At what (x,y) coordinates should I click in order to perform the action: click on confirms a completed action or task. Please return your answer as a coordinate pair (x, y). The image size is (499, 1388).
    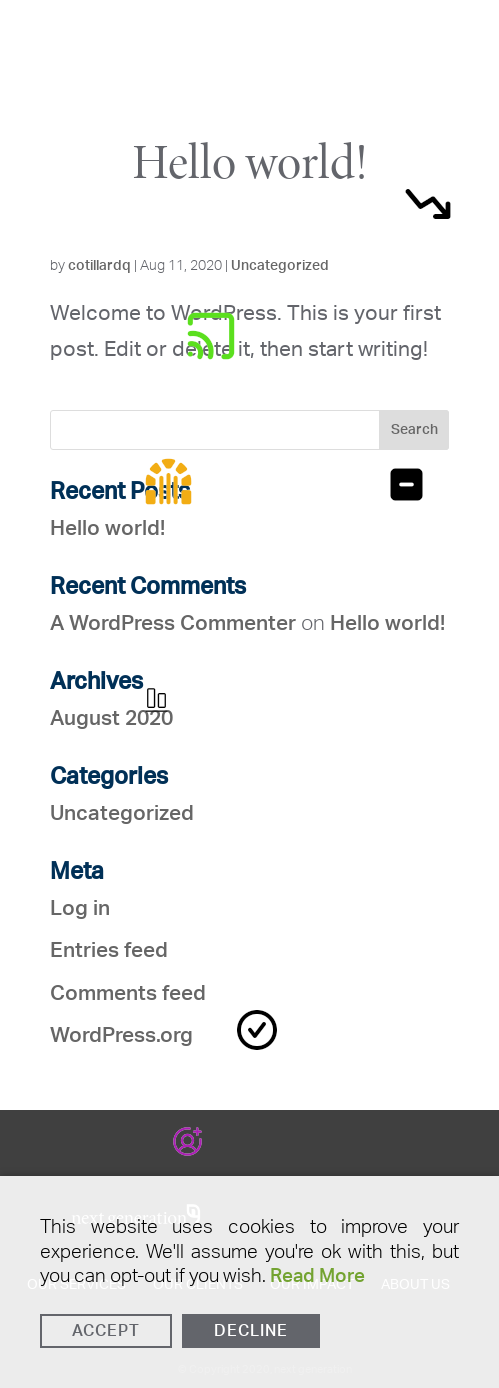
    Looking at the image, I should click on (257, 1030).